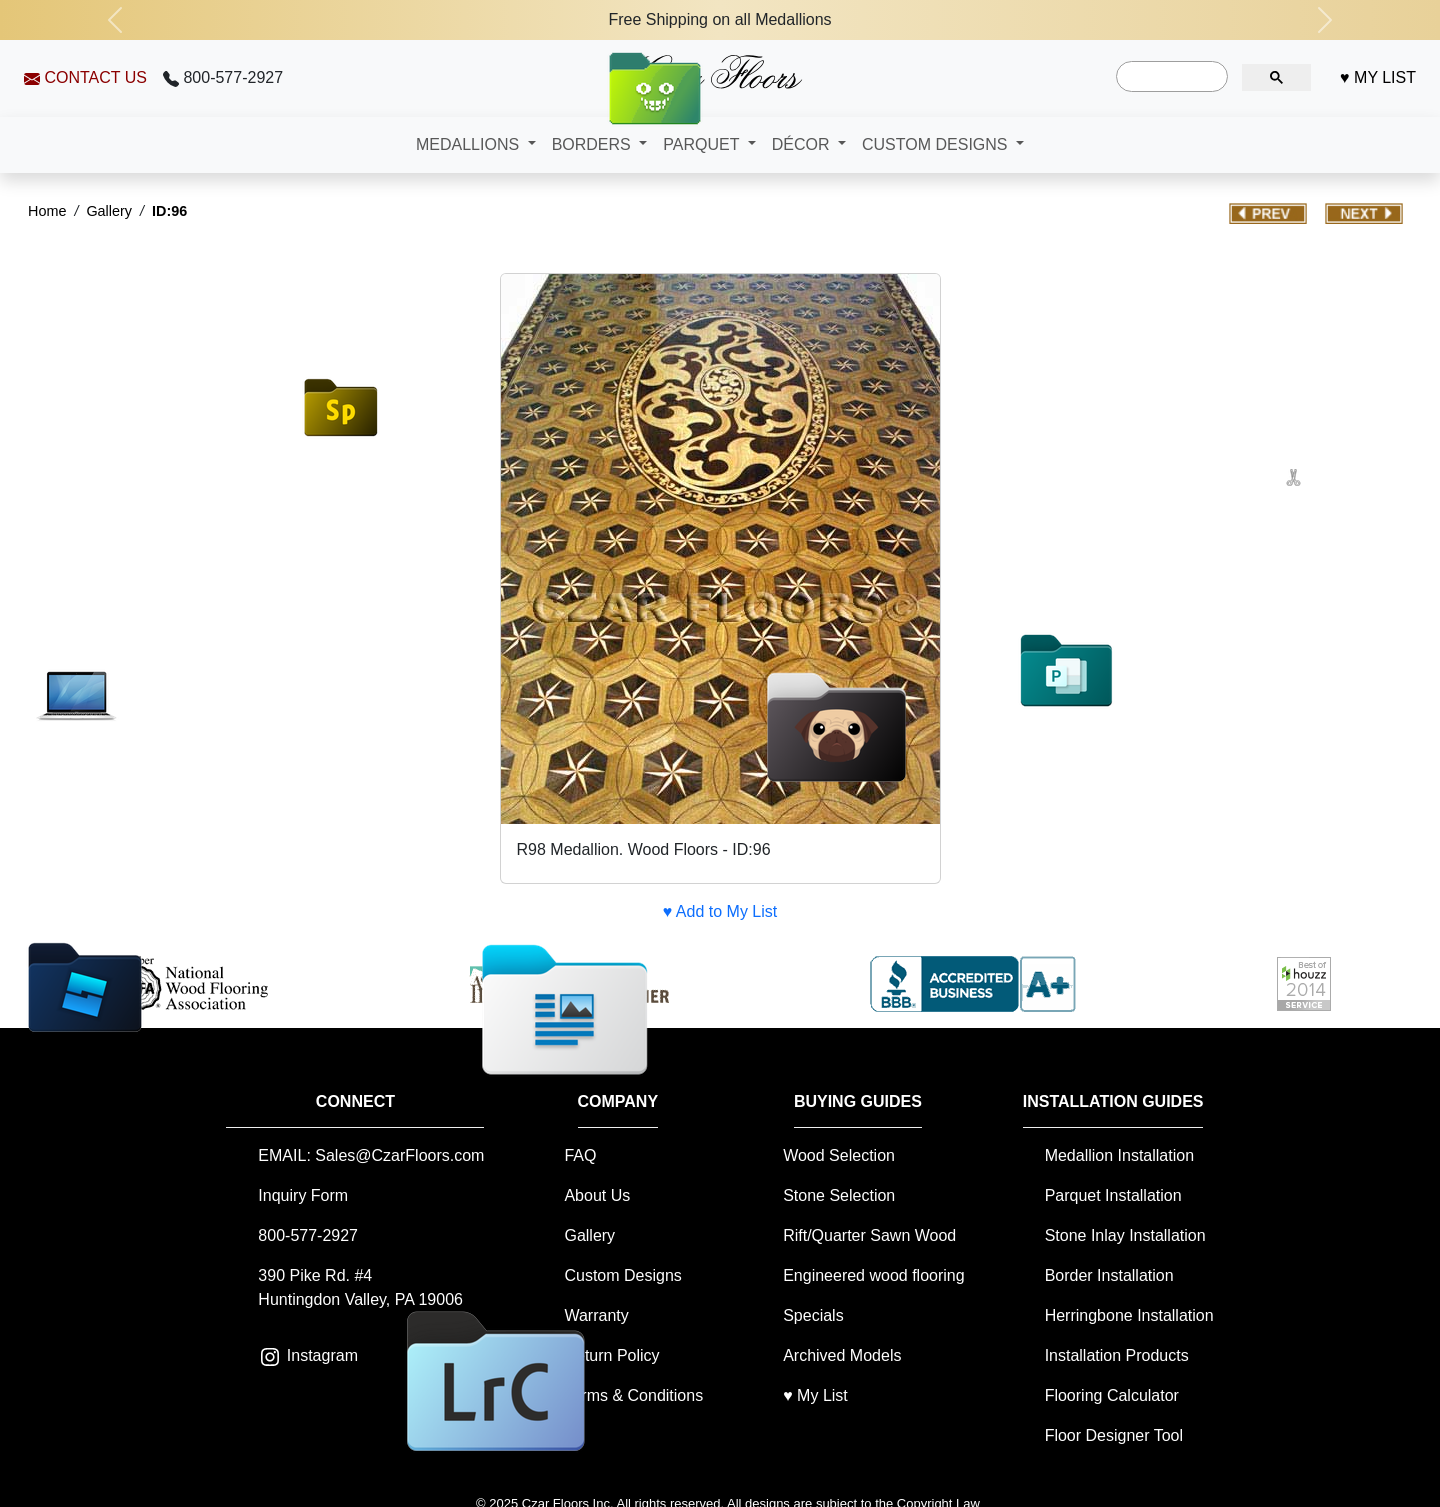 This screenshot has height=1507, width=1440. I want to click on open GameJolt games folder, so click(655, 91).